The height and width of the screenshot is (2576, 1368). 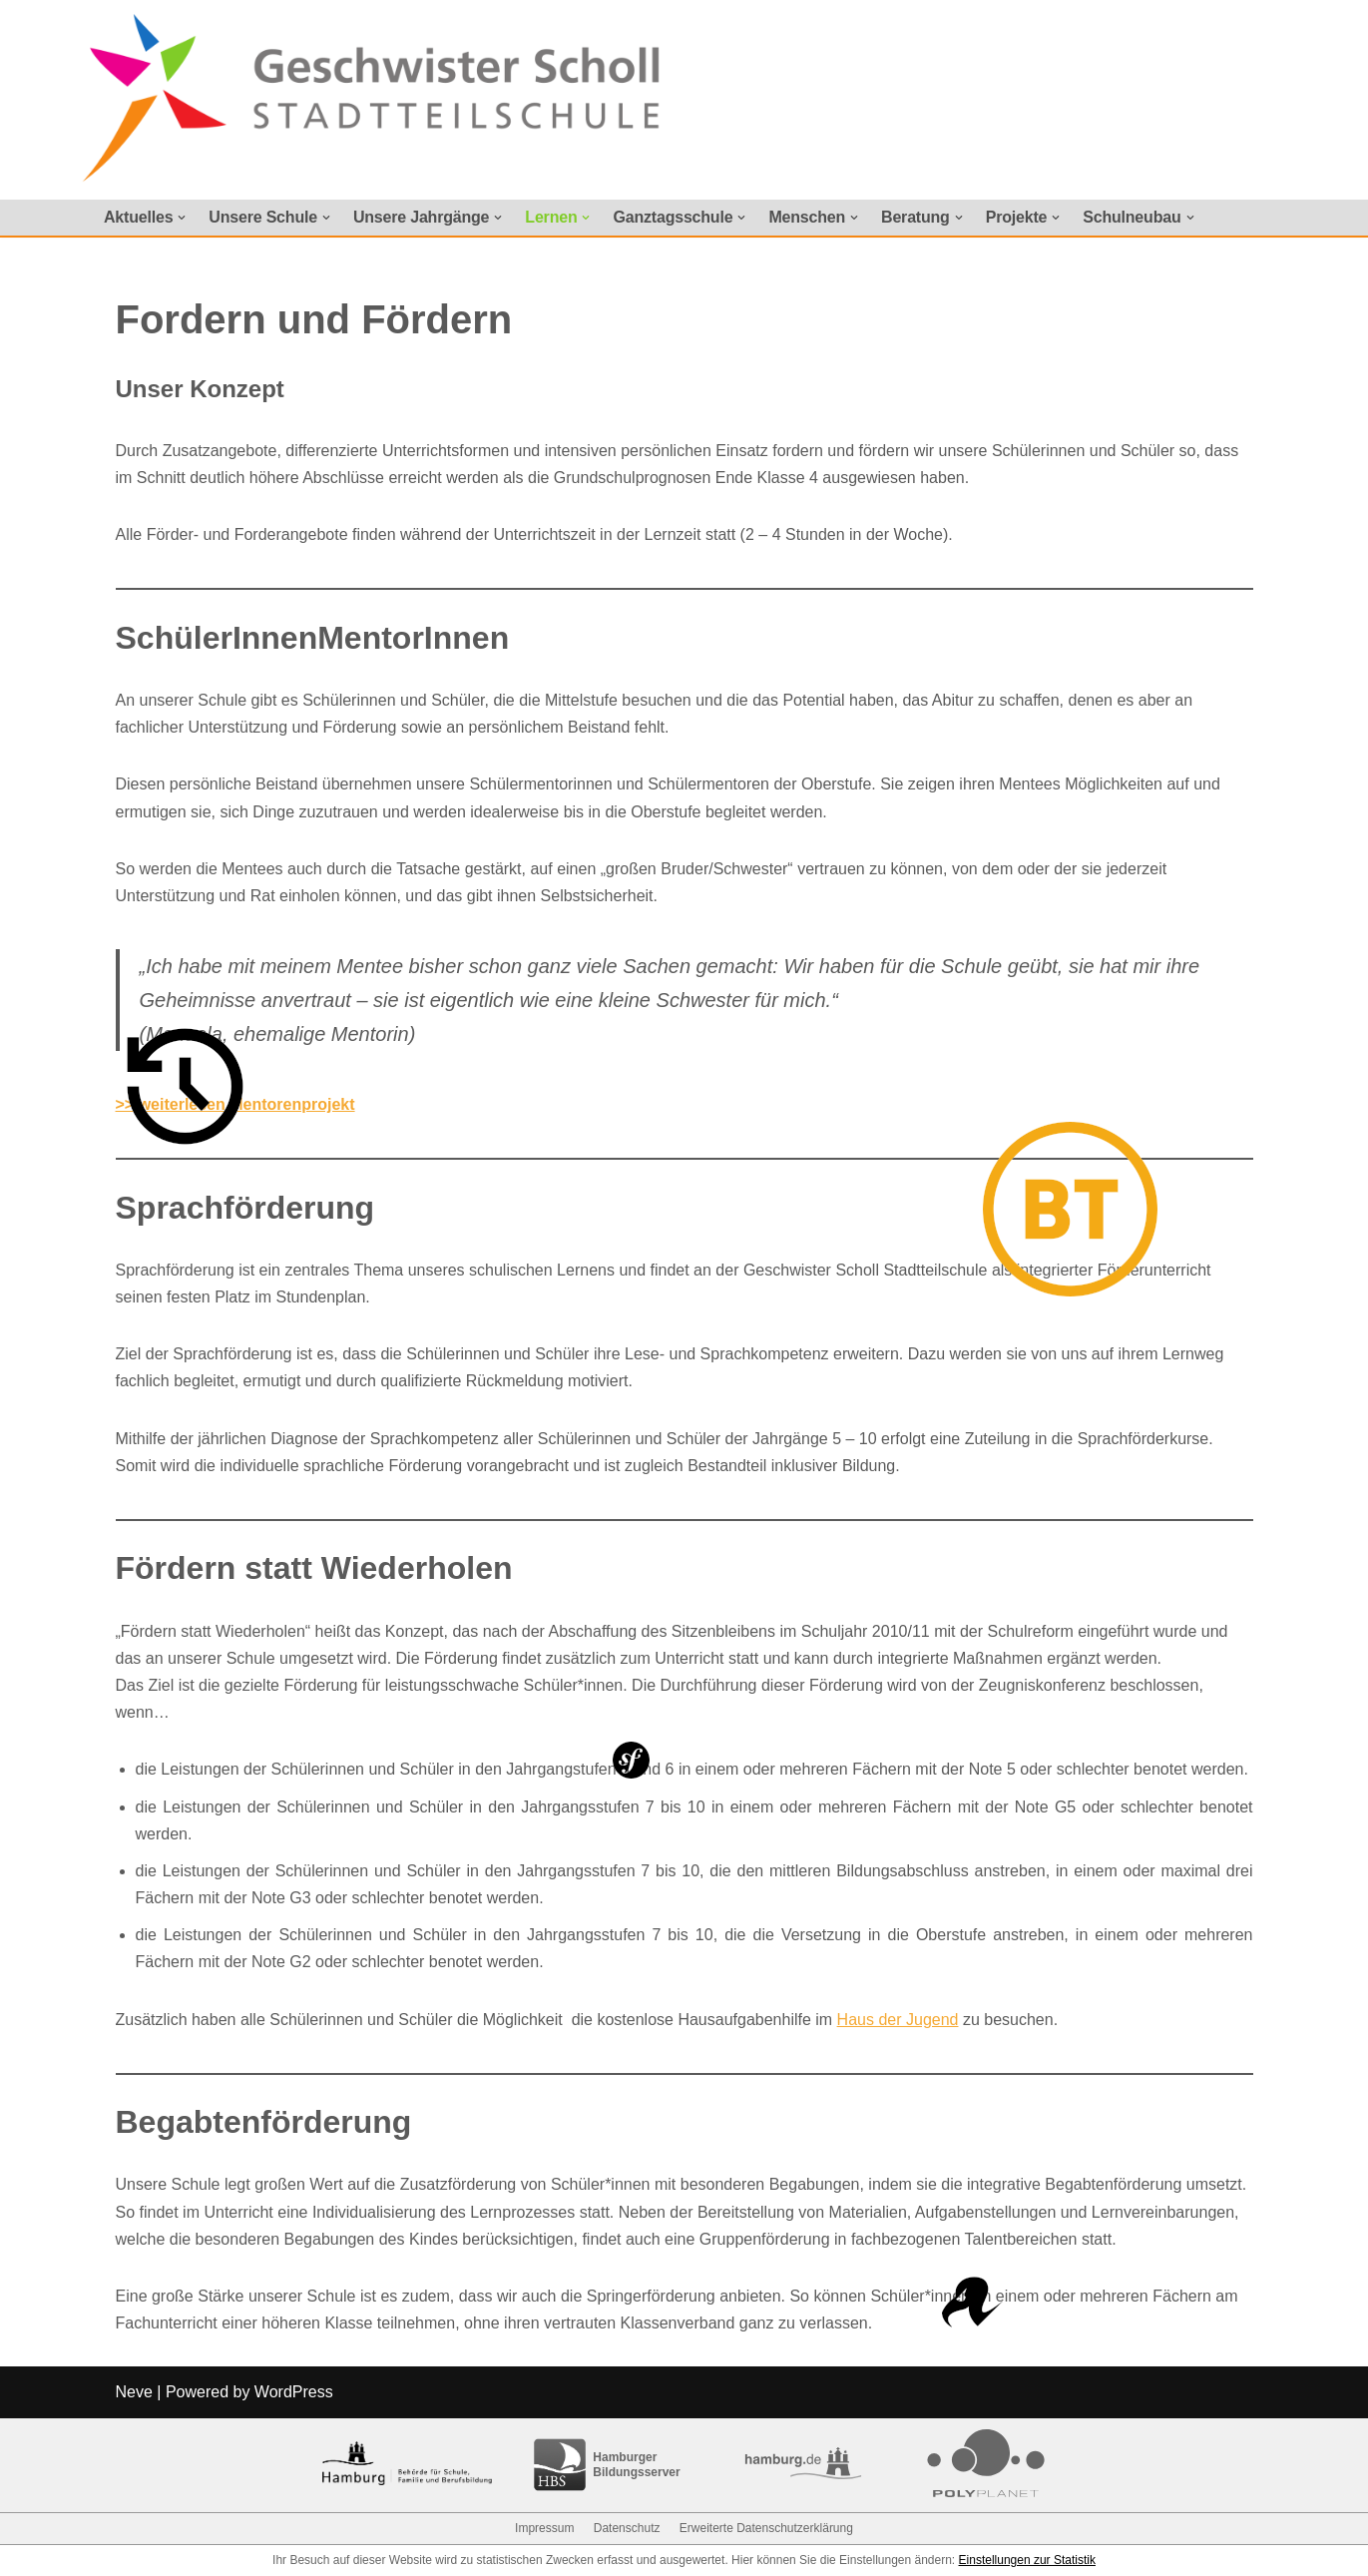 I want to click on view history or recent activity, so click(x=185, y=1086).